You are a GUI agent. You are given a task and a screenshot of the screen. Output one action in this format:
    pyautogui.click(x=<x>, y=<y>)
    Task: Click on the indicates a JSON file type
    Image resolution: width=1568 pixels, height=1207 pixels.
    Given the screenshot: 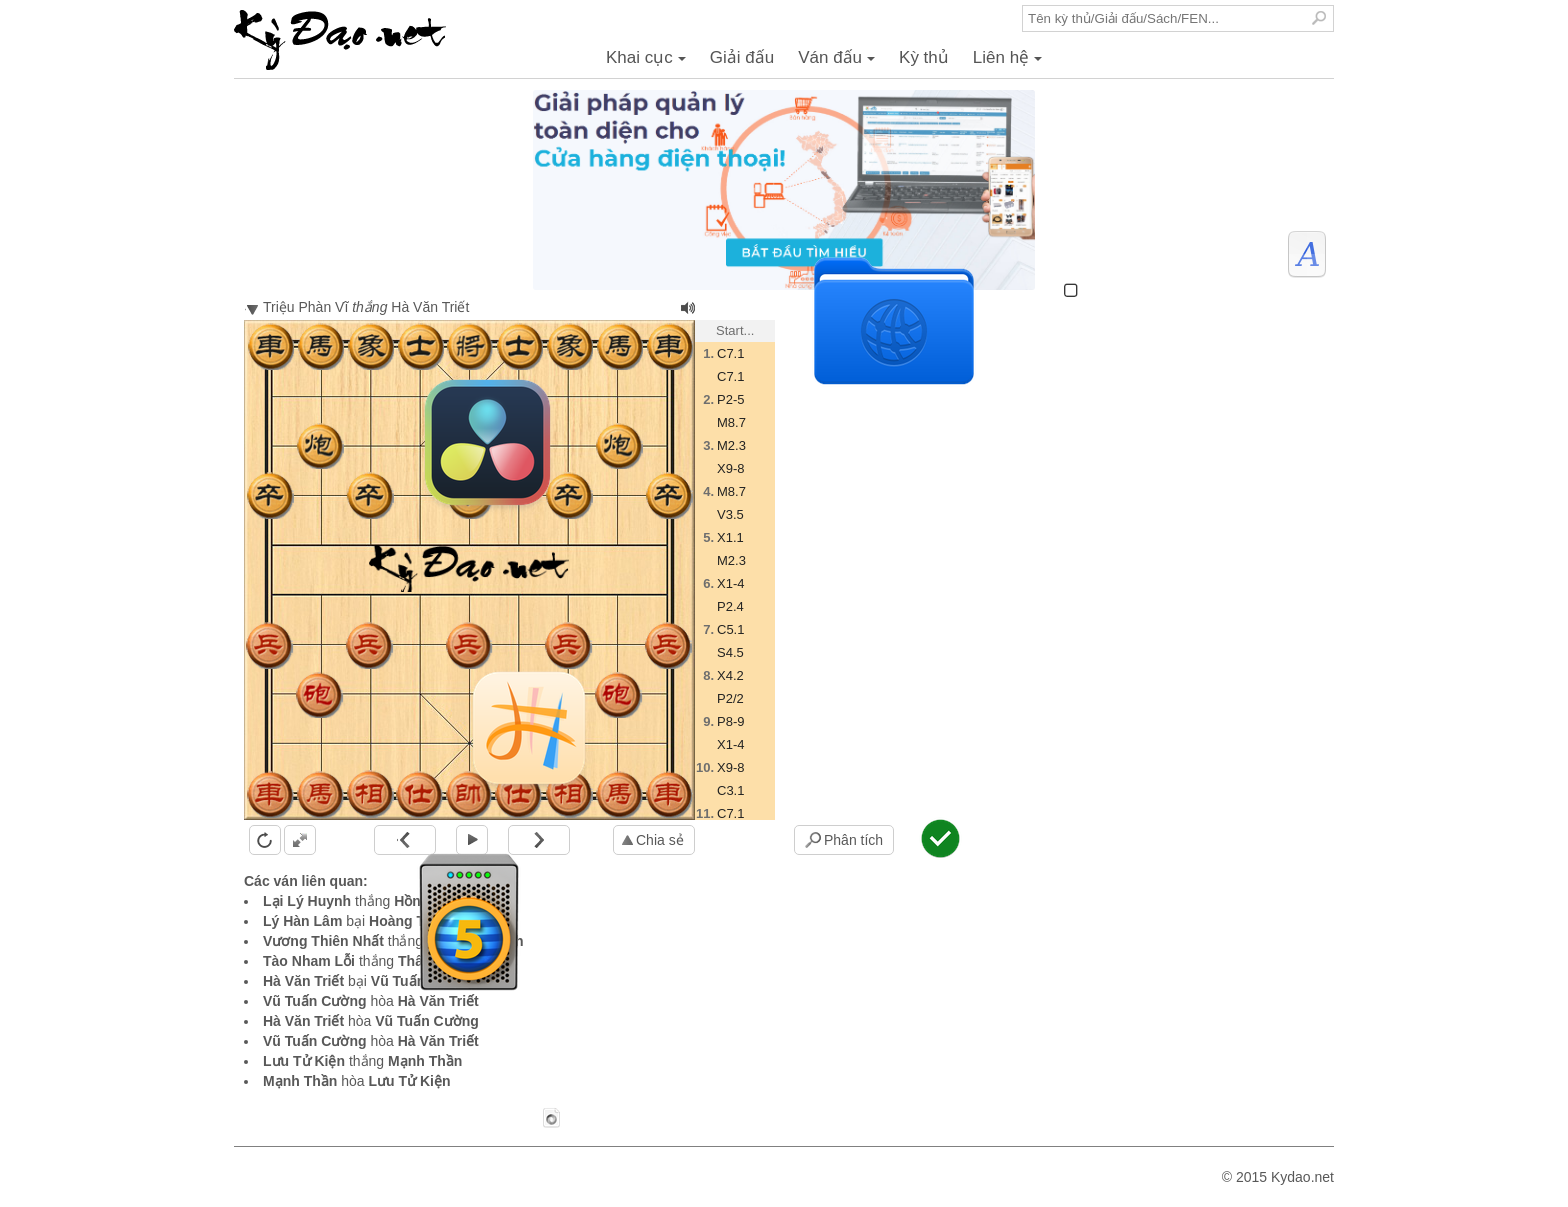 What is the action you would take?
    pyautogui.click(x=551, y=1117)
    